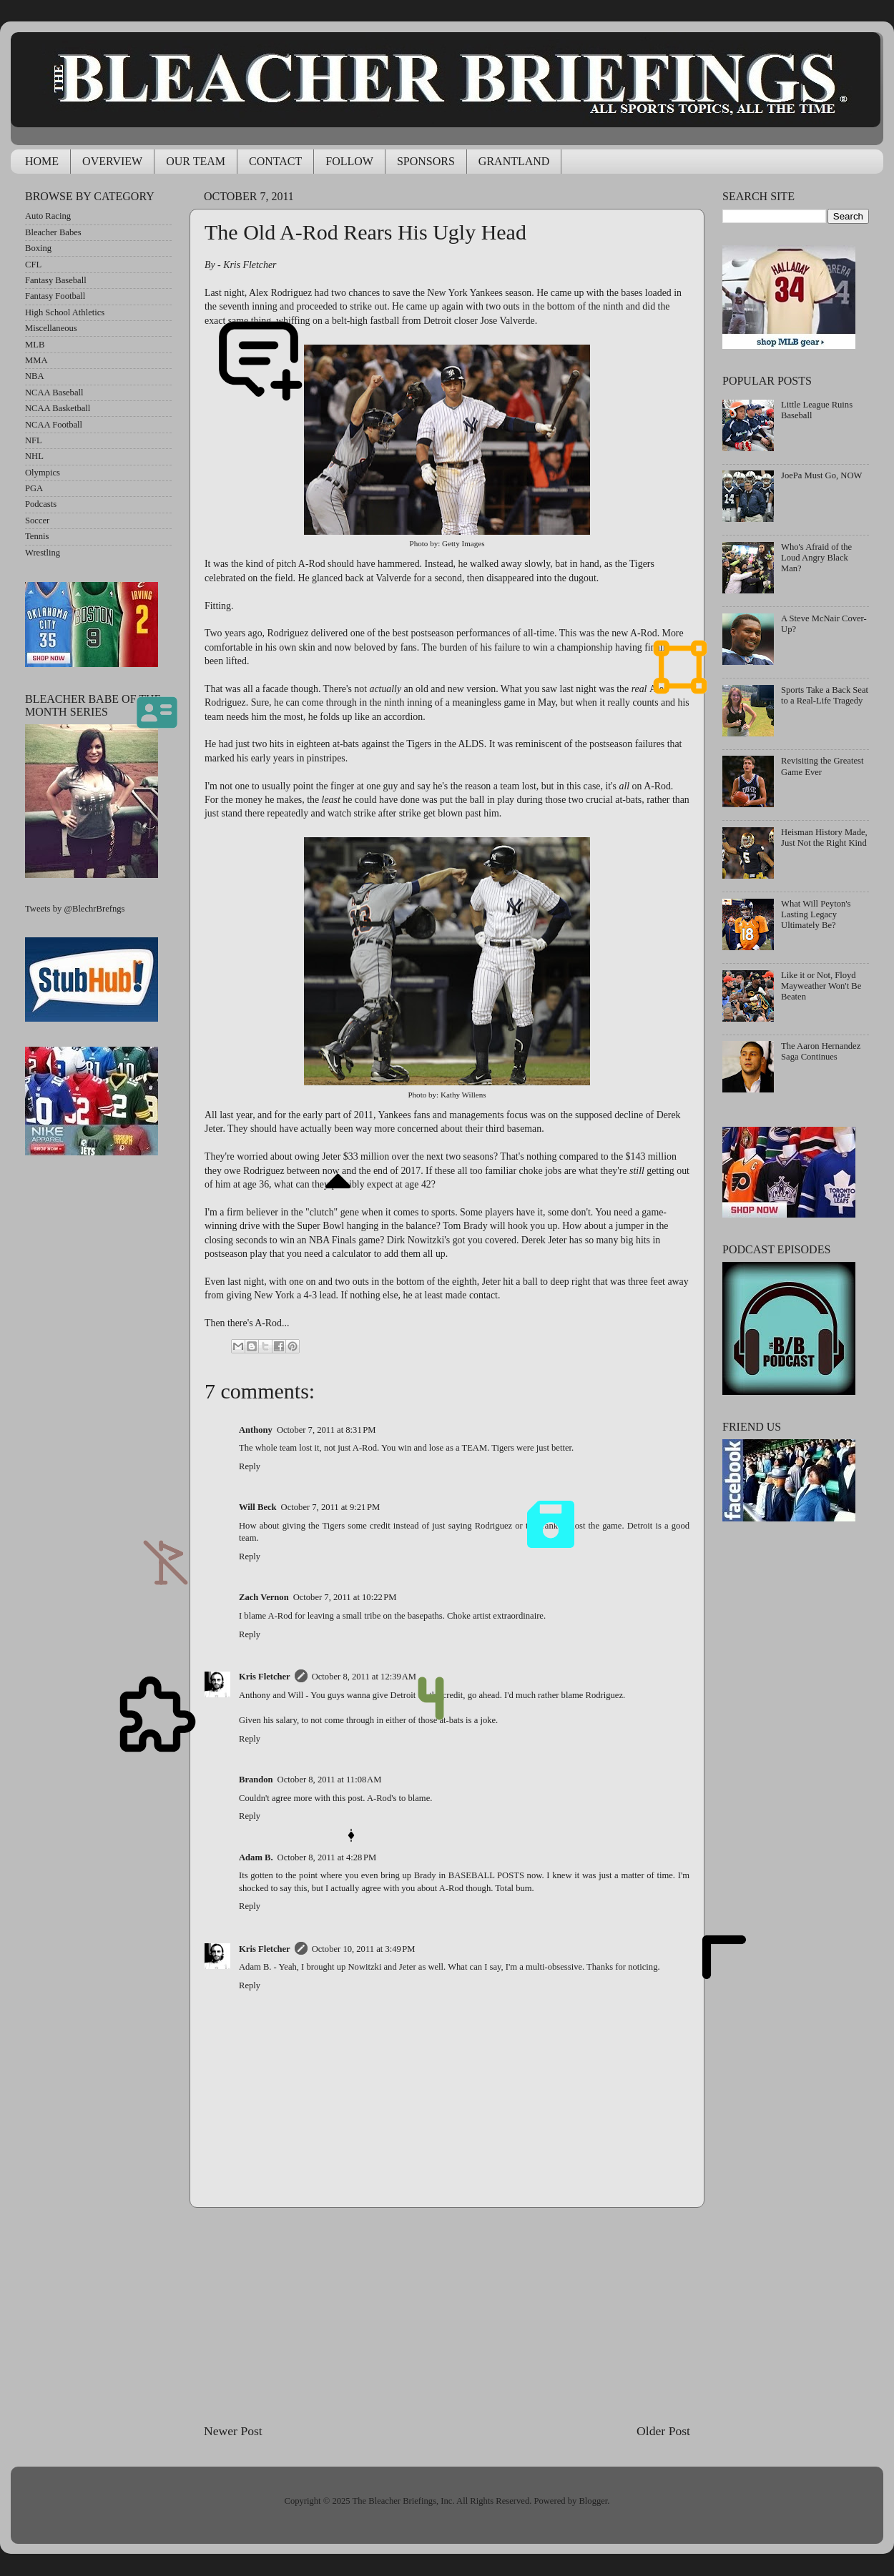 The image size is (894, 2576). I want to click on disable or remove a flag marker, so click(165, 1562).